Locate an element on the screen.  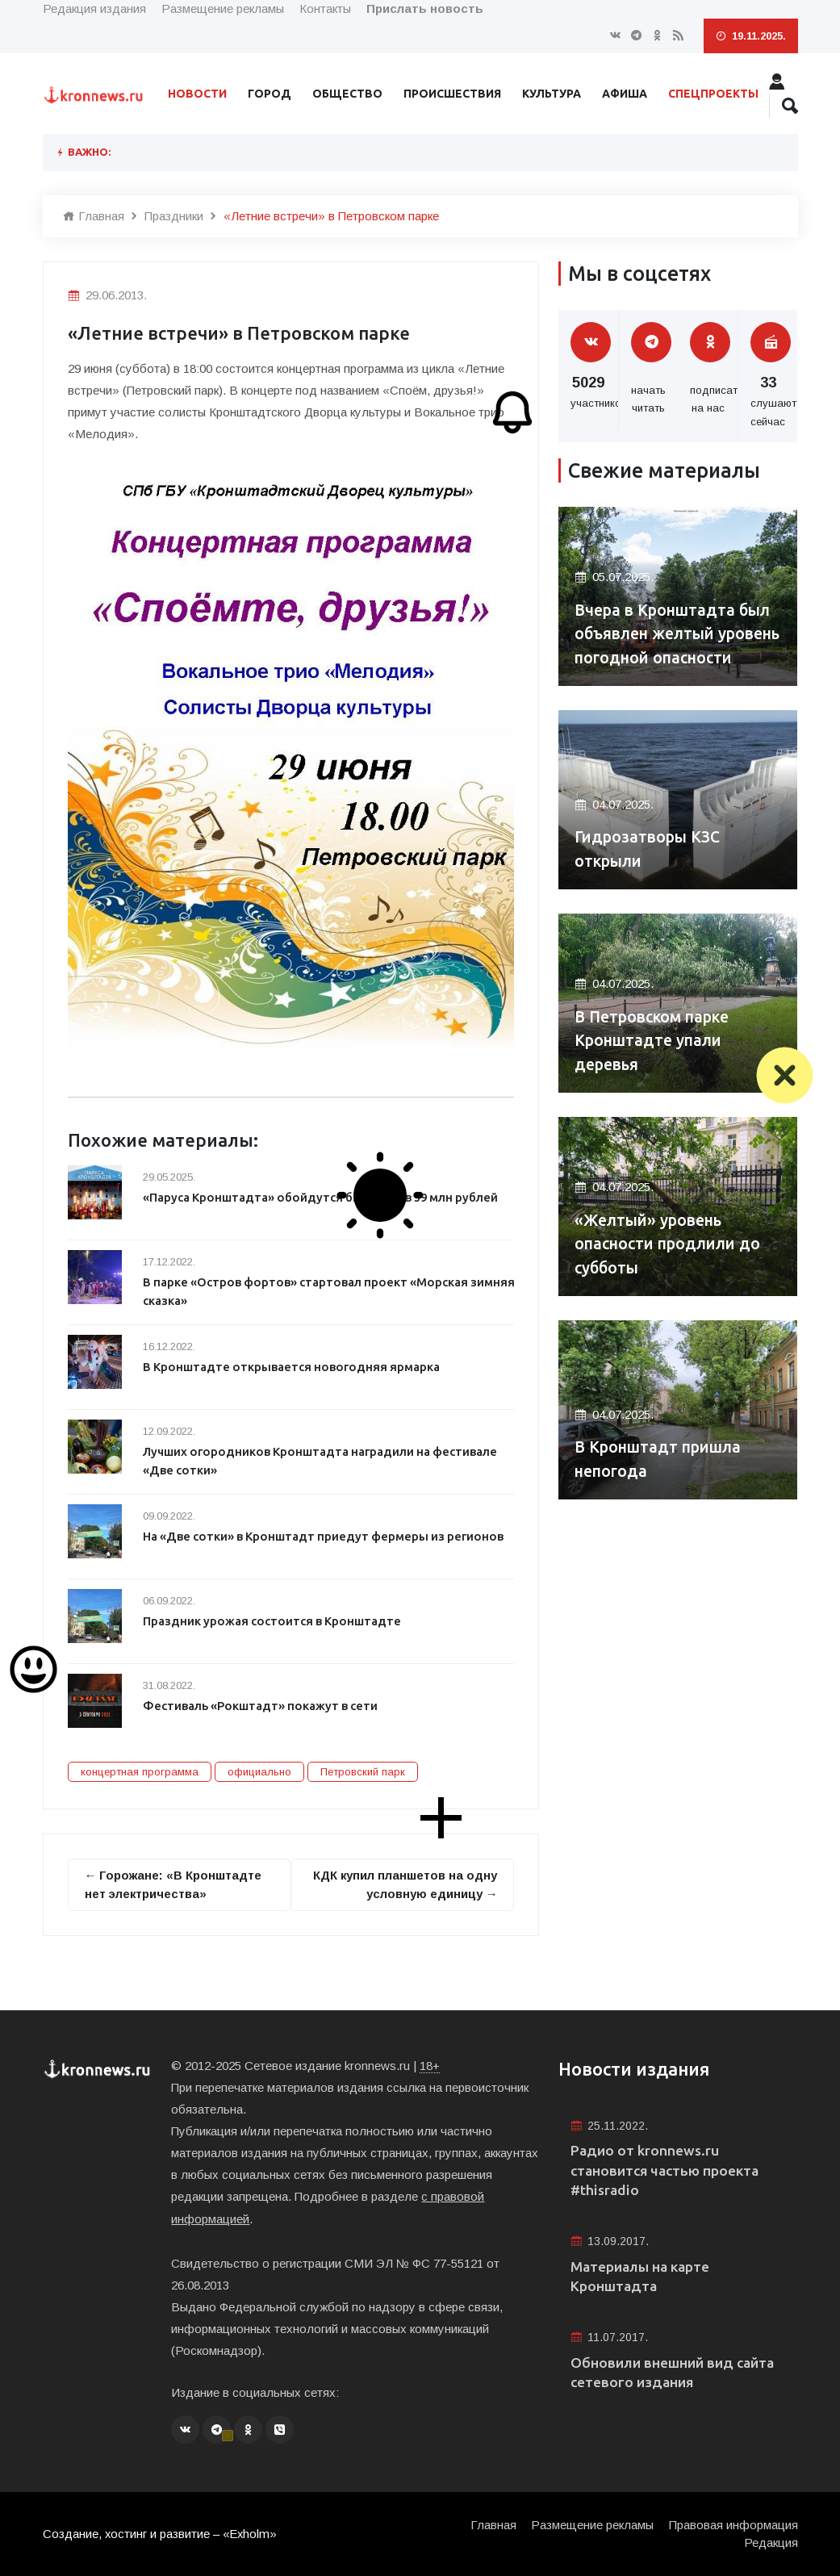
add an emoji or reaction to a message is located at coordinates (33, 1669).